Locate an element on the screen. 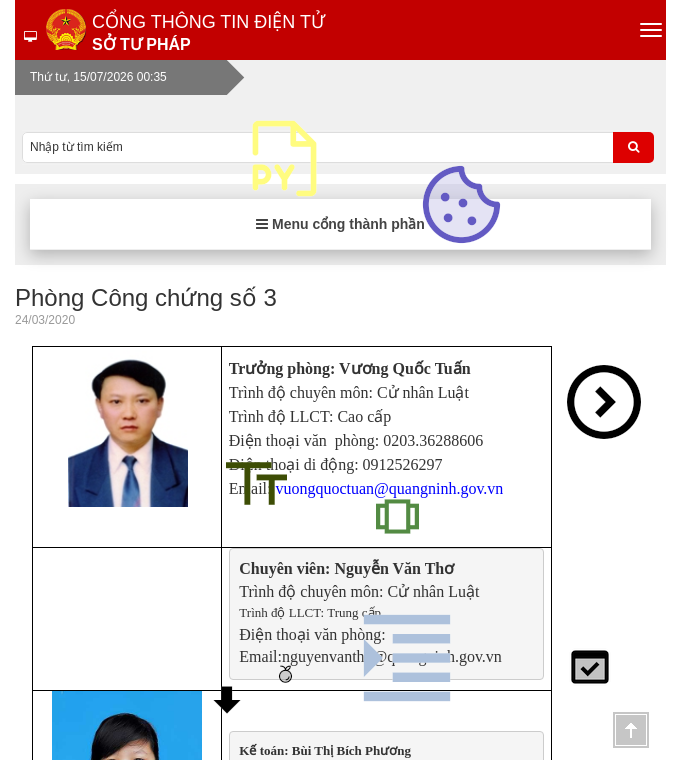 Image resolution: width=681 pixels, height=760 pixels. indicates fruit or produce category is located at coordinates (285, 674).